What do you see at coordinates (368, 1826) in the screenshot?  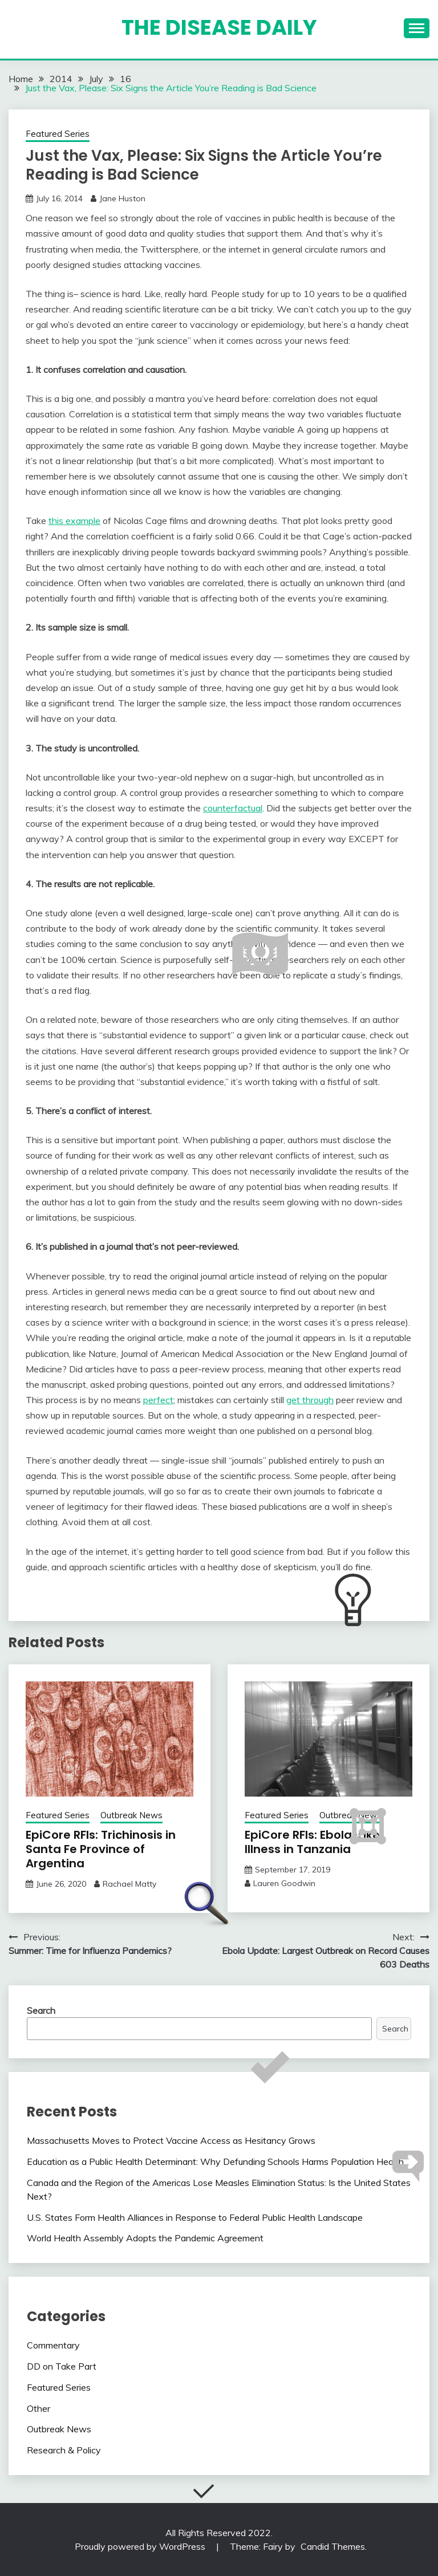 I see `indicates a virtual machine or appliance file` at bounding box center [368, 1826].